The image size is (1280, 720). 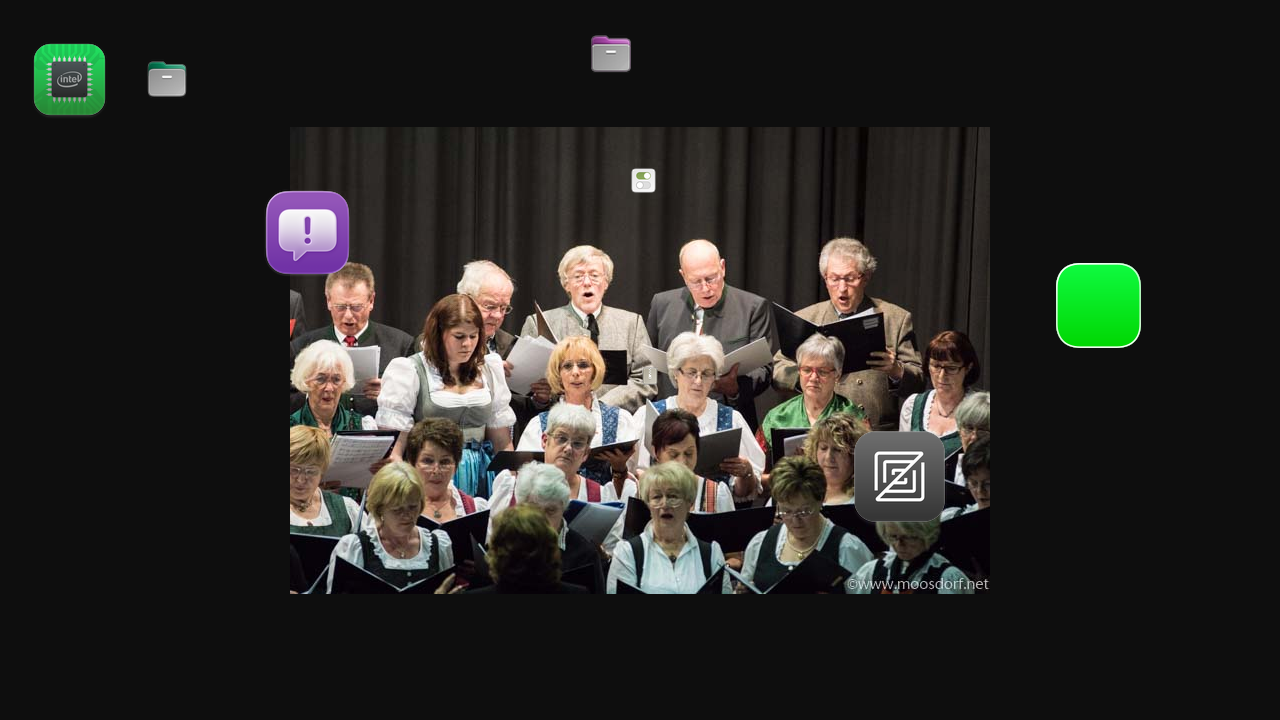 I want to click on open the file manager application, so click(x=167, y=79).